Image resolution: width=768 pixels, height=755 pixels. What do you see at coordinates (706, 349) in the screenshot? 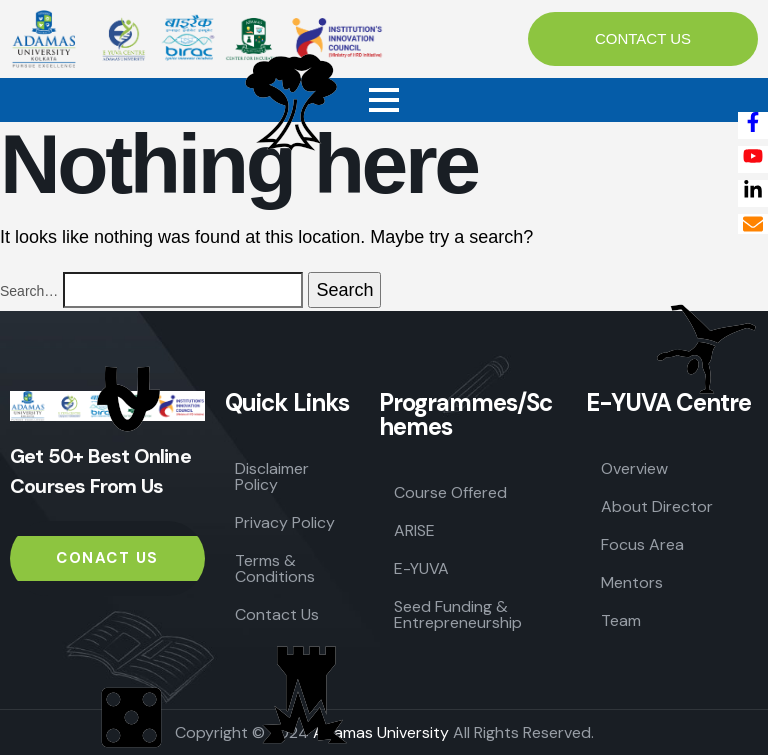
I see `access balance or gymnastics training exercises` at bounding box center [706, 349].